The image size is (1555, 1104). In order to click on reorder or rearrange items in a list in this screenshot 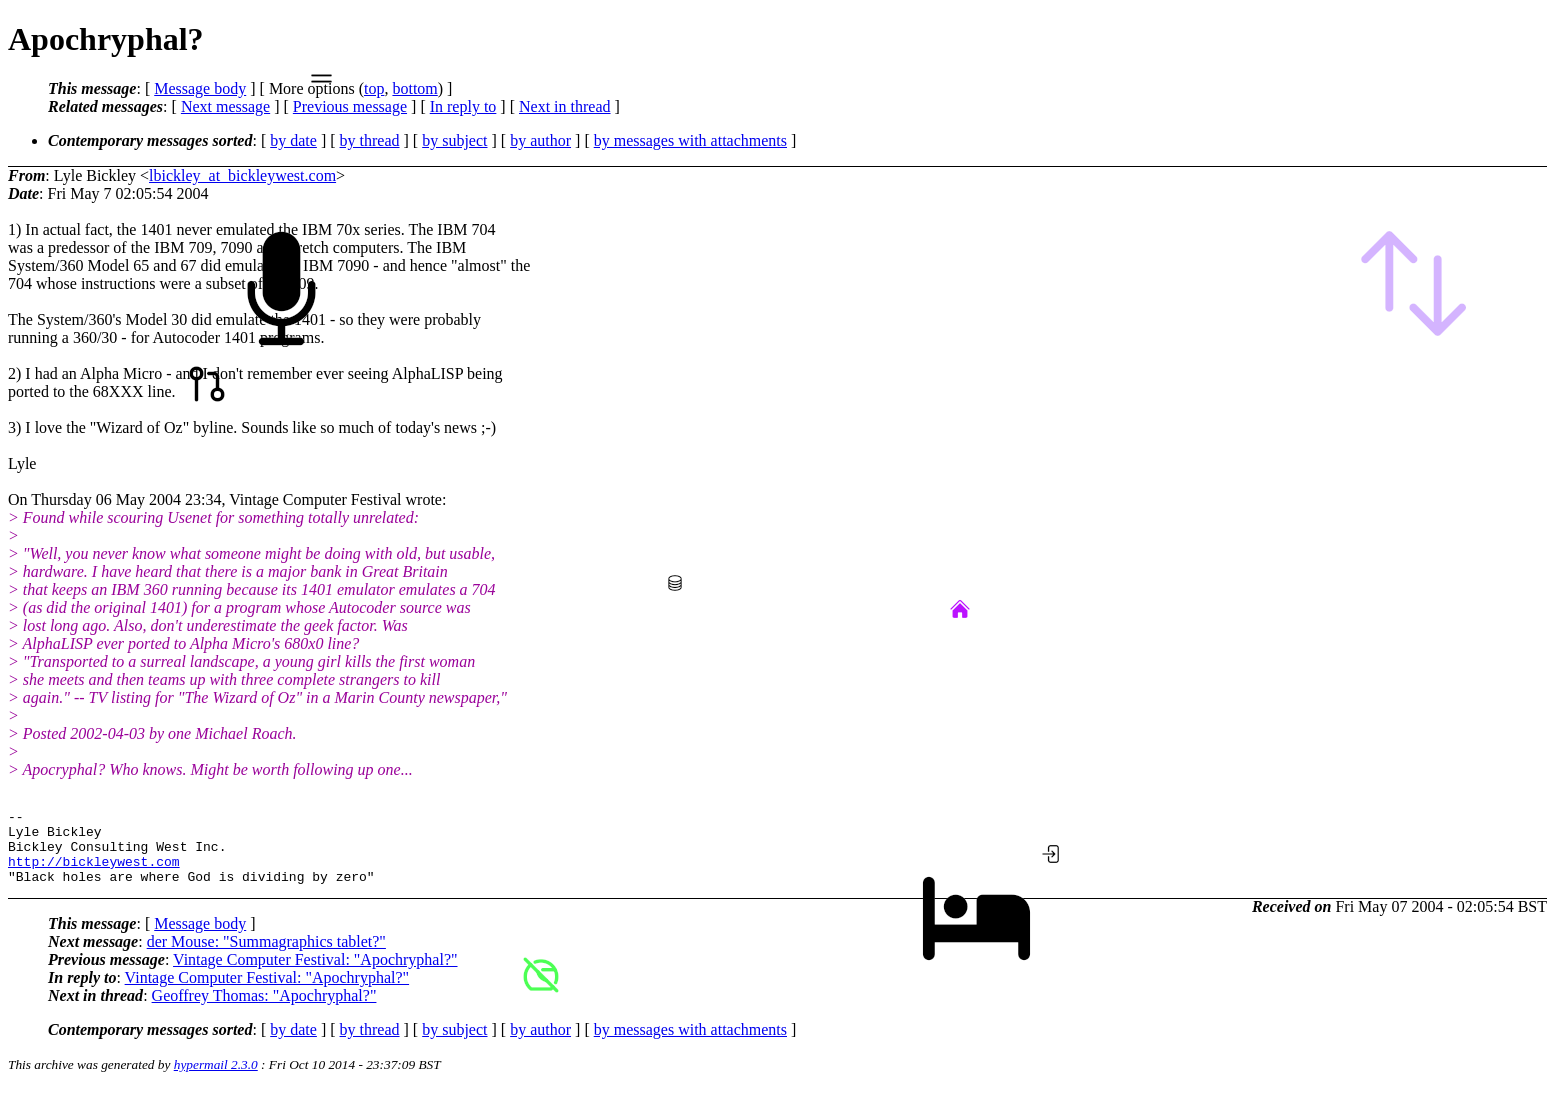, I will do `click(321, 78)`.